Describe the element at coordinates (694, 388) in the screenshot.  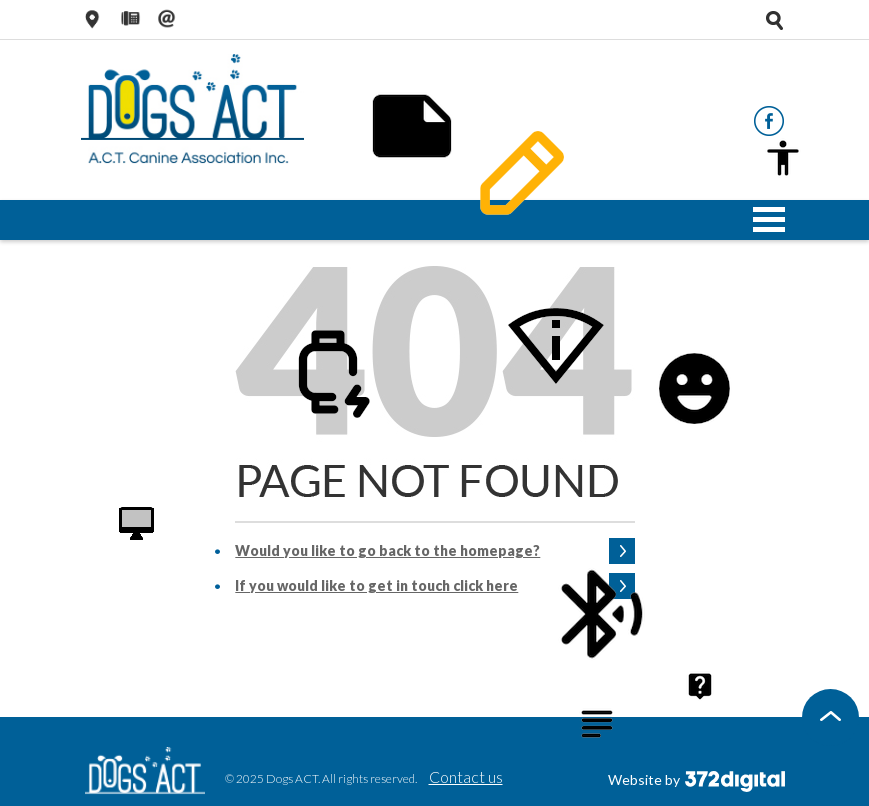
I see `add an emoji or emoticon to your message` at that location.